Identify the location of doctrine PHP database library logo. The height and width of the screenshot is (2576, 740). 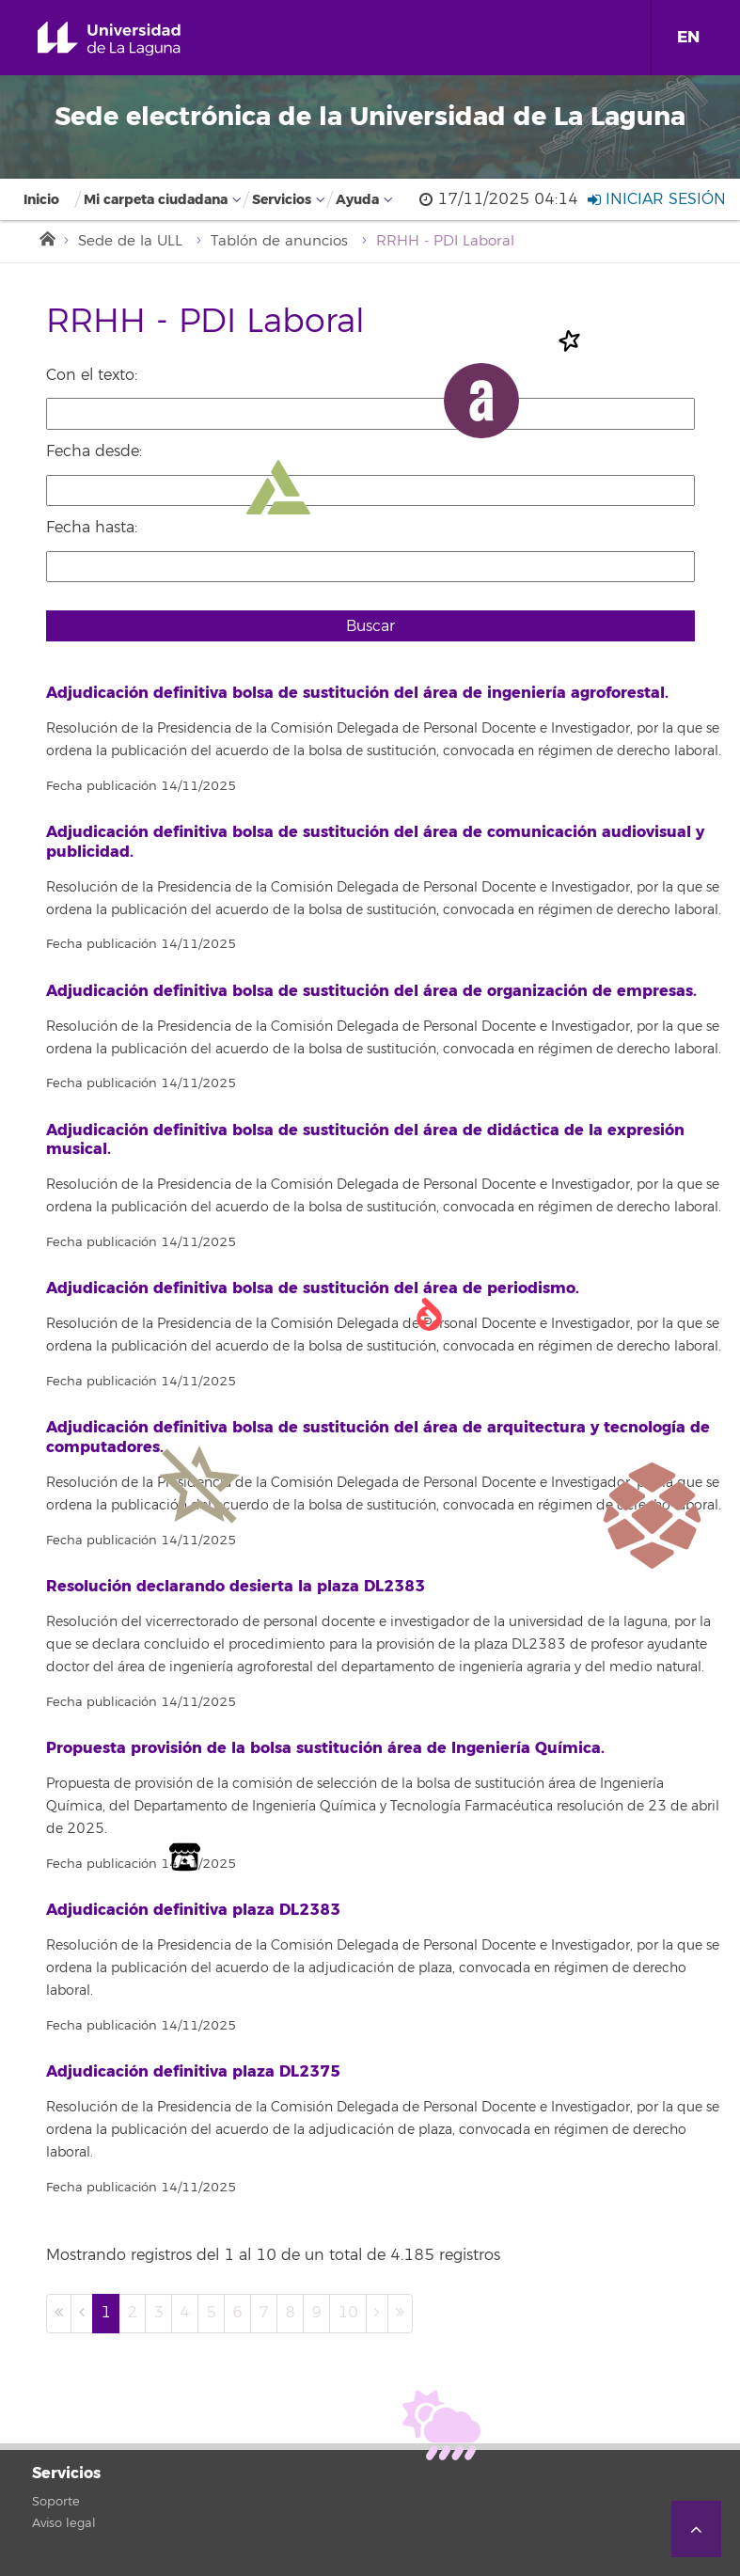
(429, 1314).